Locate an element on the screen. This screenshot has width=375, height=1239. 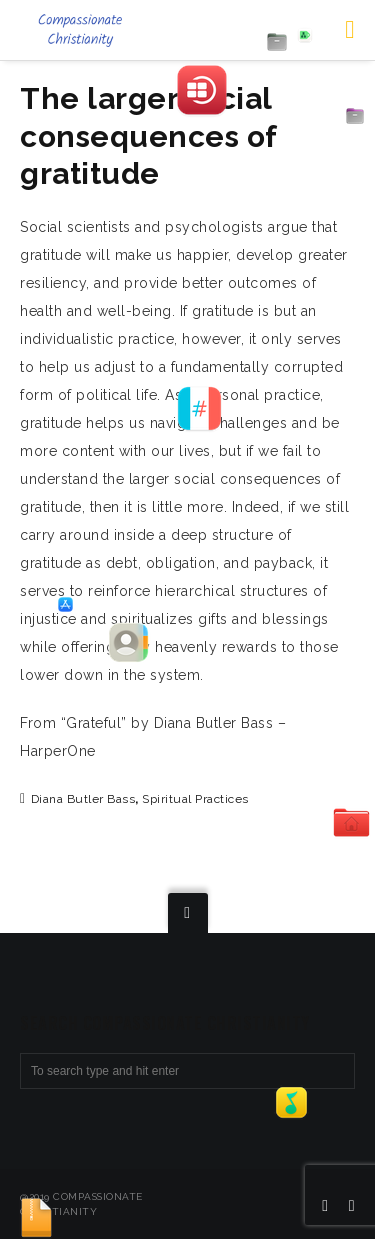
open the App Store to browse and download apps is located at coordinates (65, 604).